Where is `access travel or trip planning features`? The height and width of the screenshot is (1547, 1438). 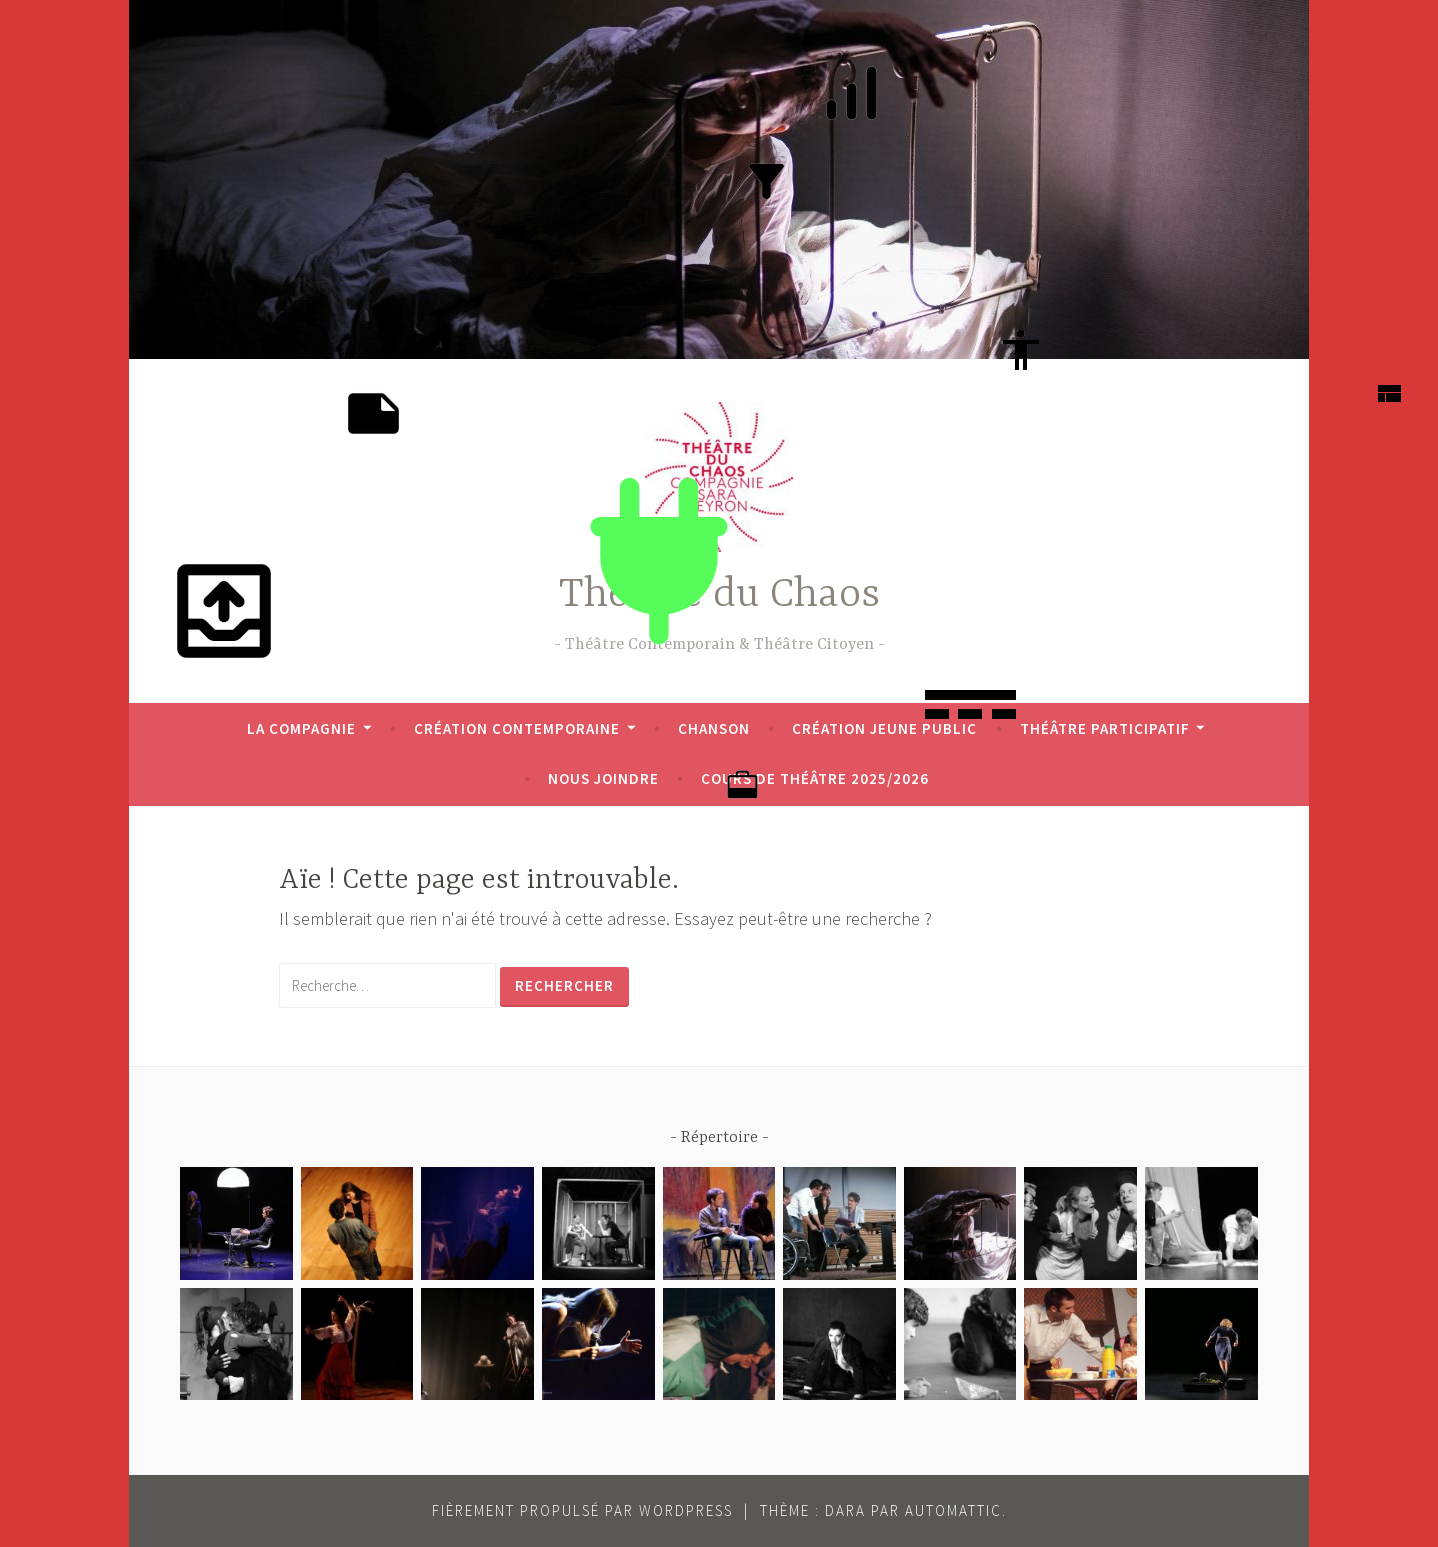
access travel or trip planning features is located at coordinates (742, 785).